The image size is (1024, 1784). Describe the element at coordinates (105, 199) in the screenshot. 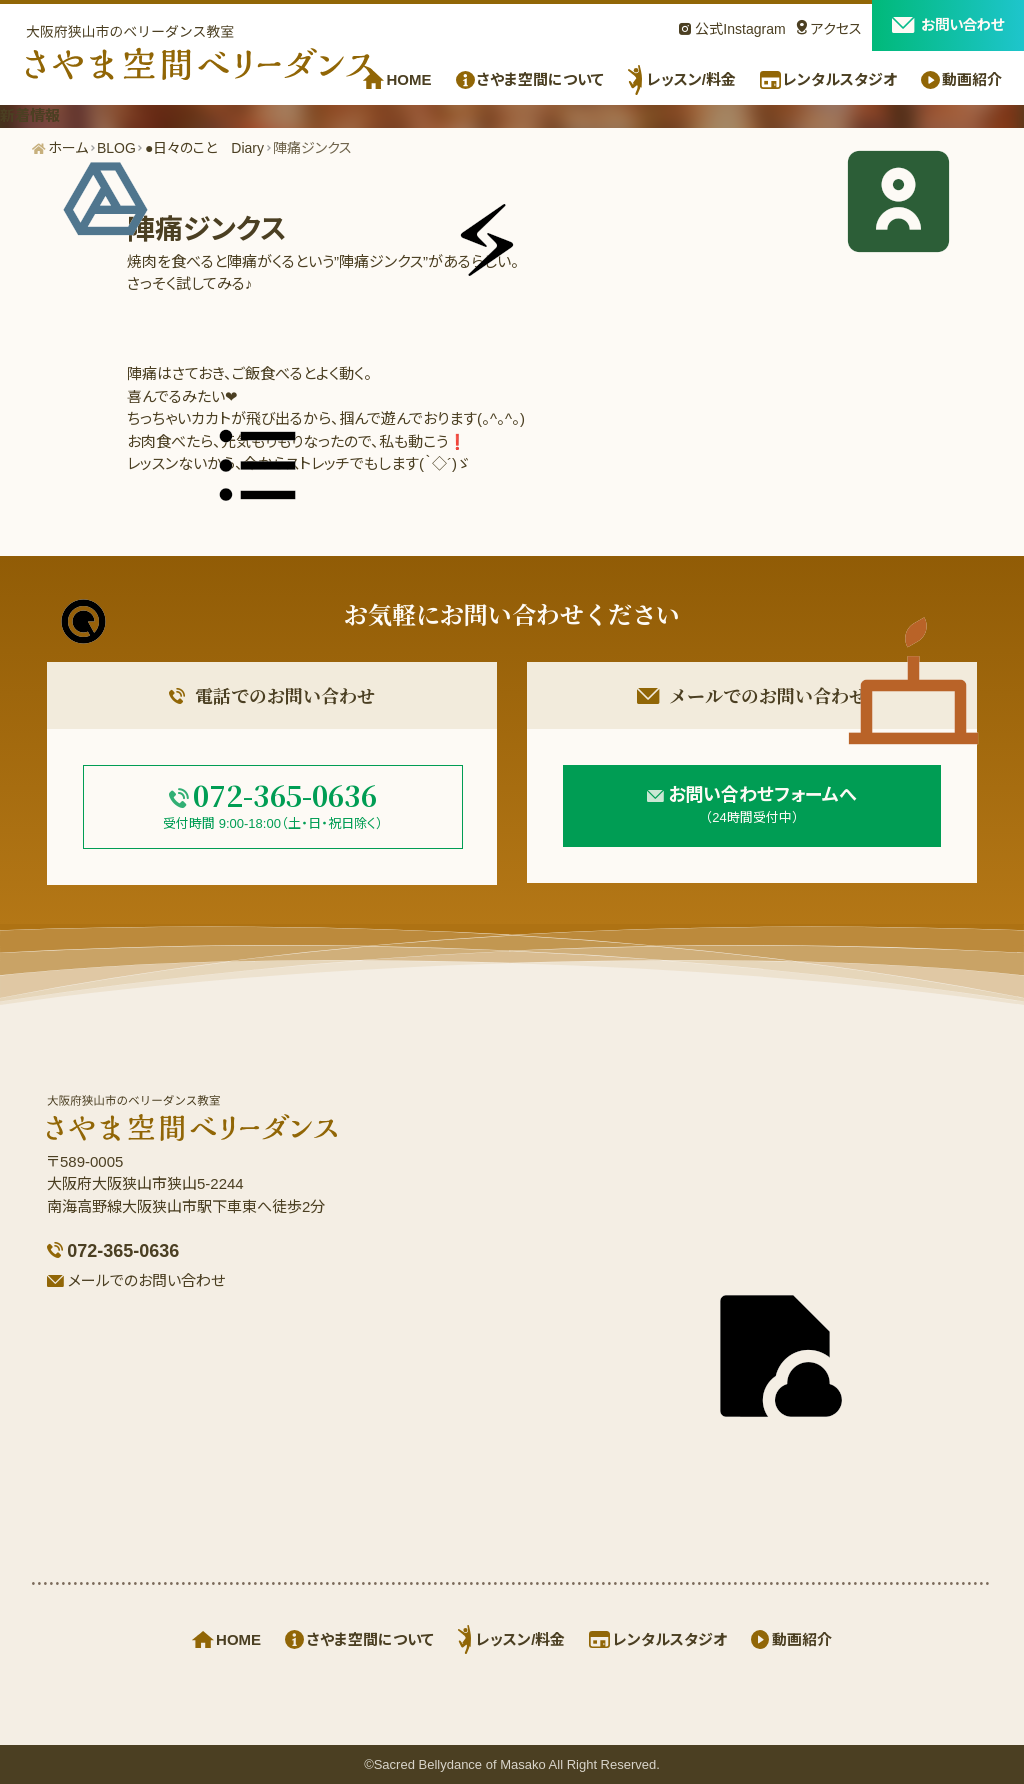

I see `open Google Drive` at that location.